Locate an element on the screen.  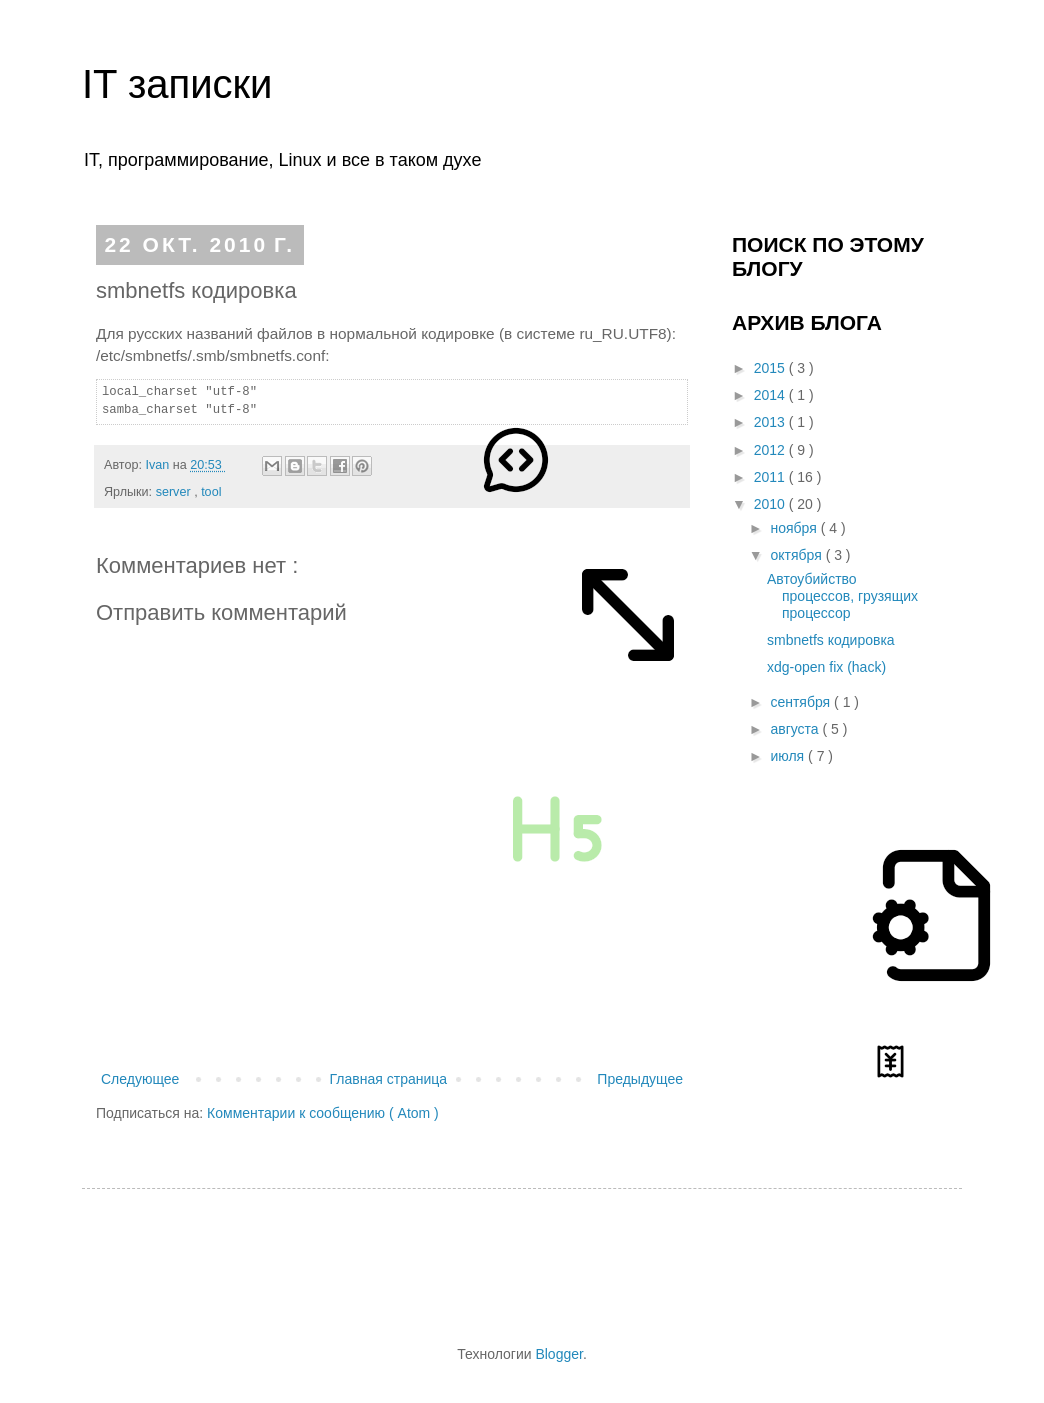
view receipt or transaction in Japanese yen is located at coordinates (890, 1061).